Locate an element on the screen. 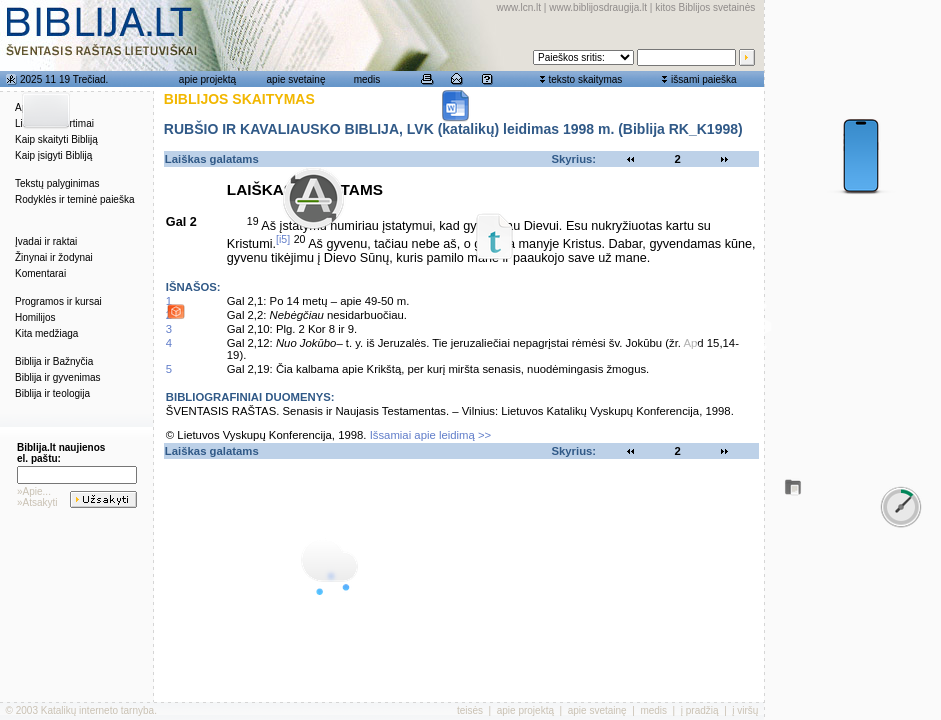  a Microsoft Word document file is located at coordinates (455, 105).